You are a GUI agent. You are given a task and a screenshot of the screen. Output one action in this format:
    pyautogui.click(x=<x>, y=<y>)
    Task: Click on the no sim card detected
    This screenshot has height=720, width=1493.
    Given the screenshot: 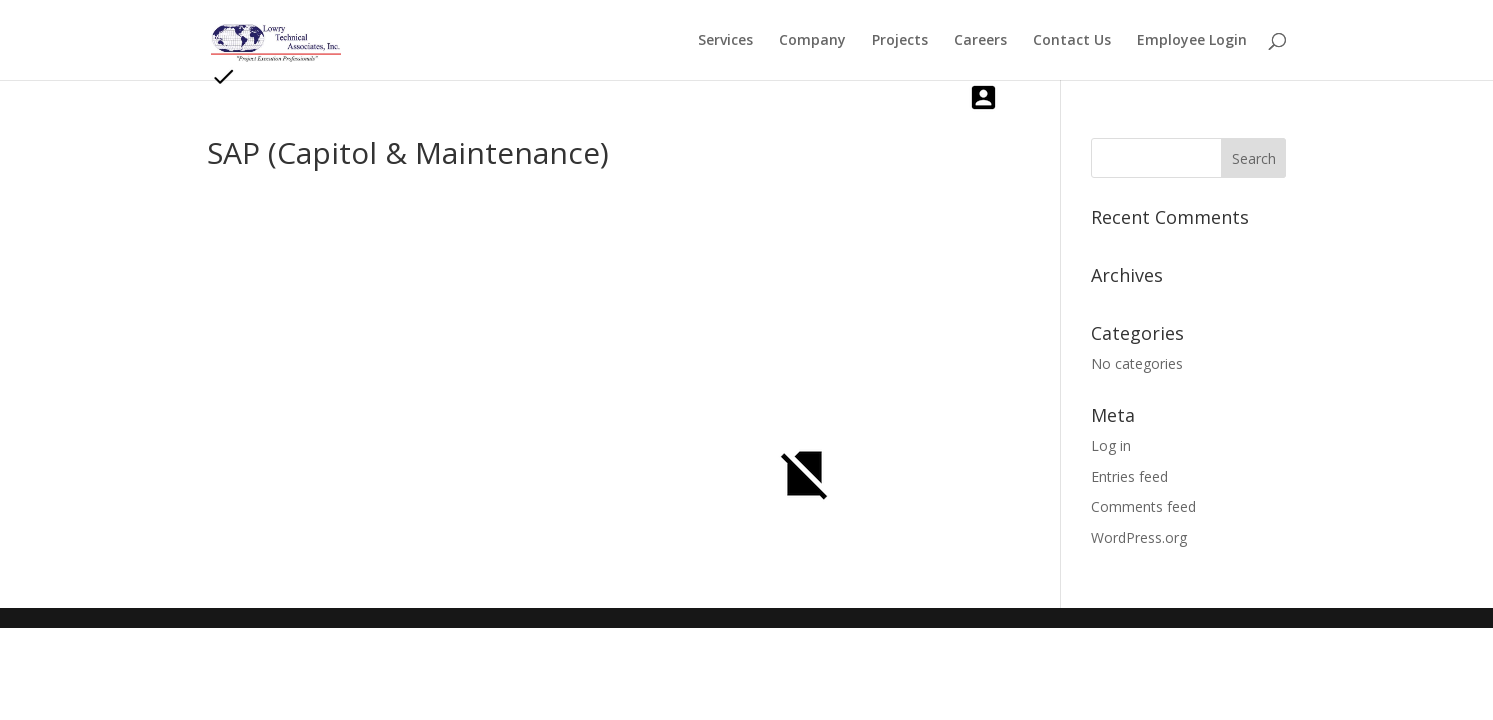 What is the action you would take?
    pyautogui.click(x=804, y=473)
    